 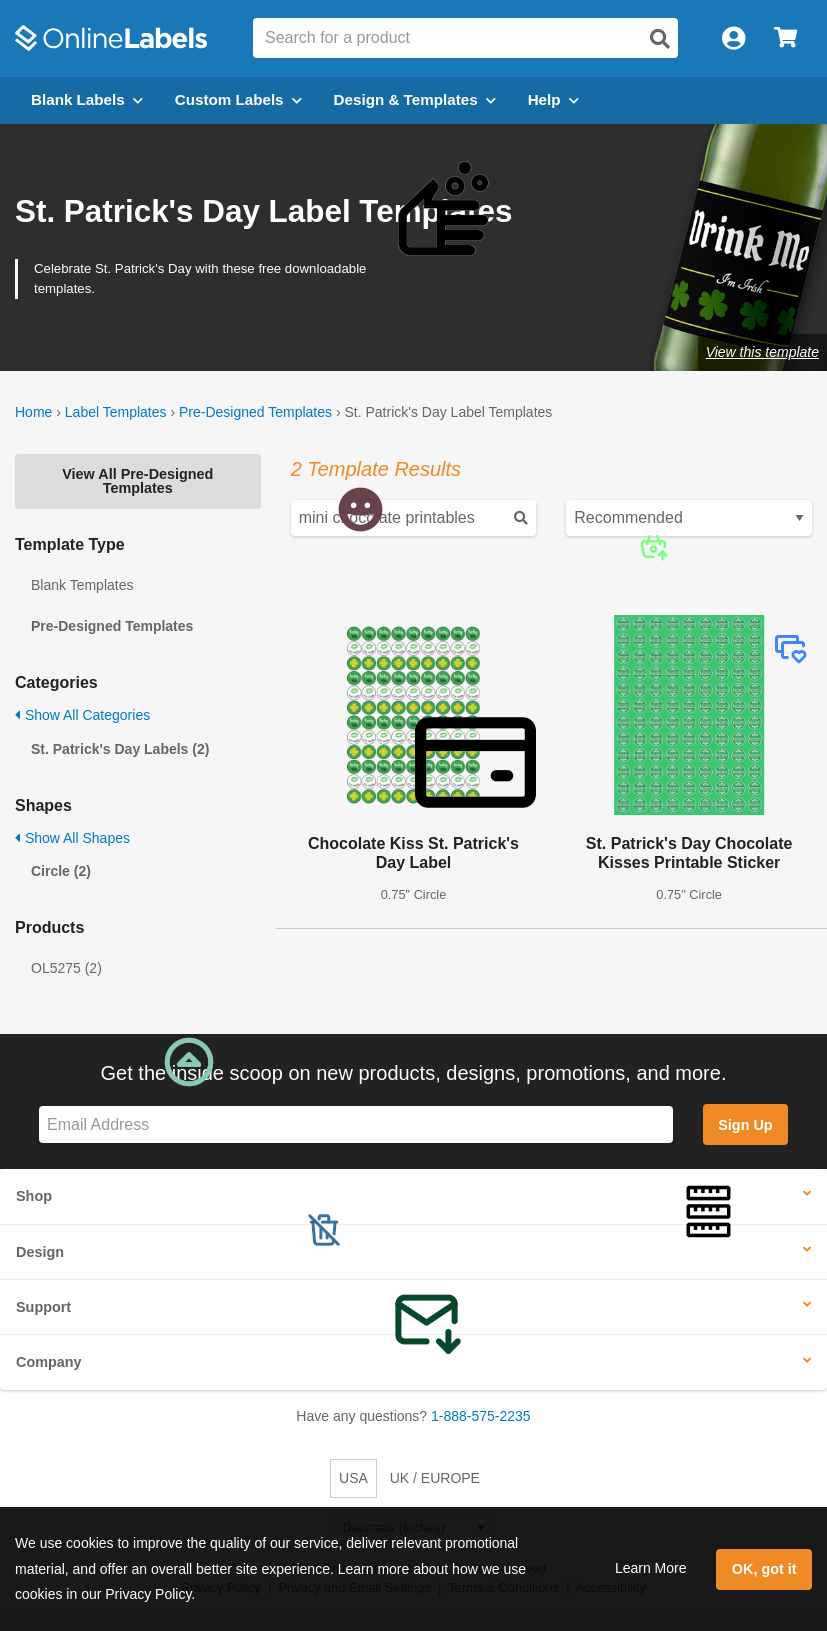 What do you see at coordinates (790, 647) in the screenshot?
I see `donate or send money to a cause you love` at bounding box center [790, 647].